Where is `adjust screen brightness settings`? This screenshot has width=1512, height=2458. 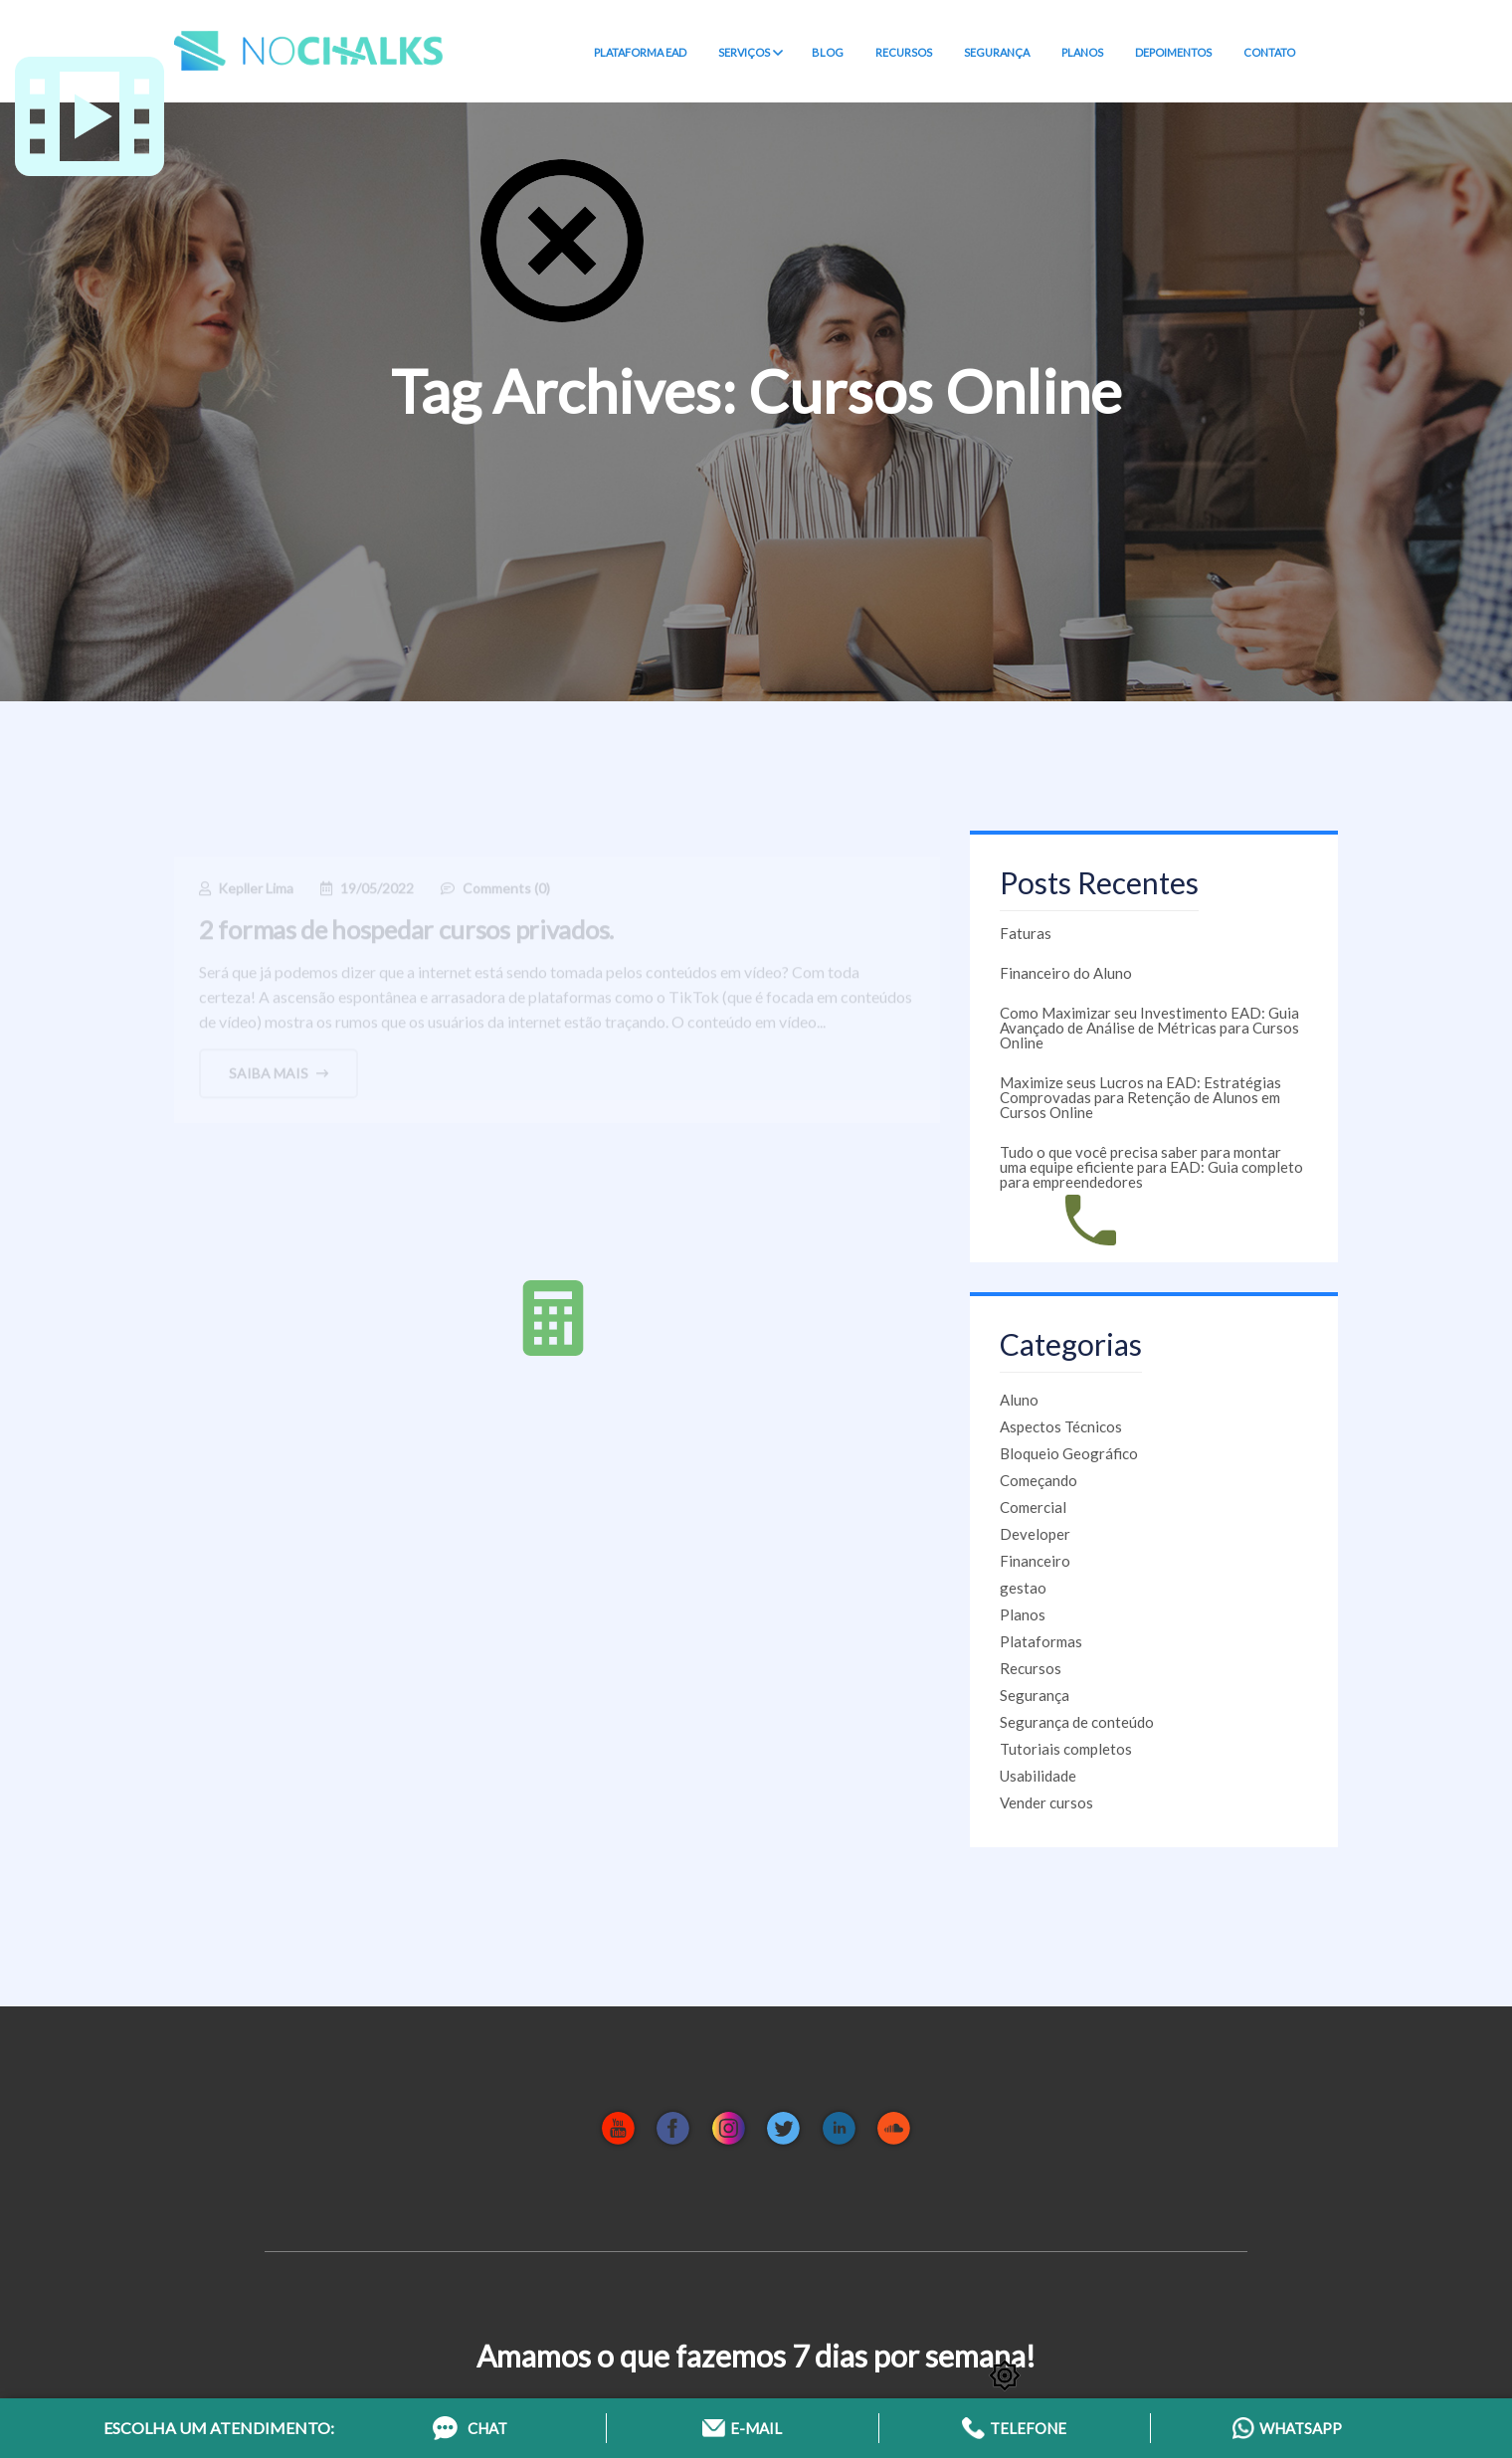 adjust screen brightness settings is located at coordinates (1005, 2375).